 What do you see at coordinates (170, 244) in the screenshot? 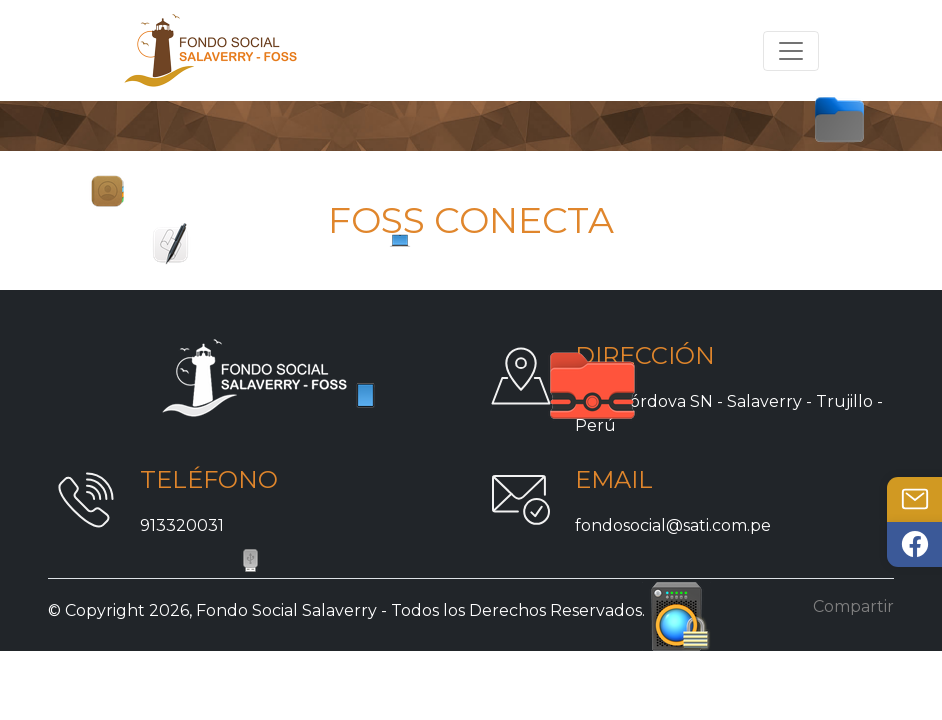
I see `open script editor to write or edit automation scripts` at bounding box center [170, 244].